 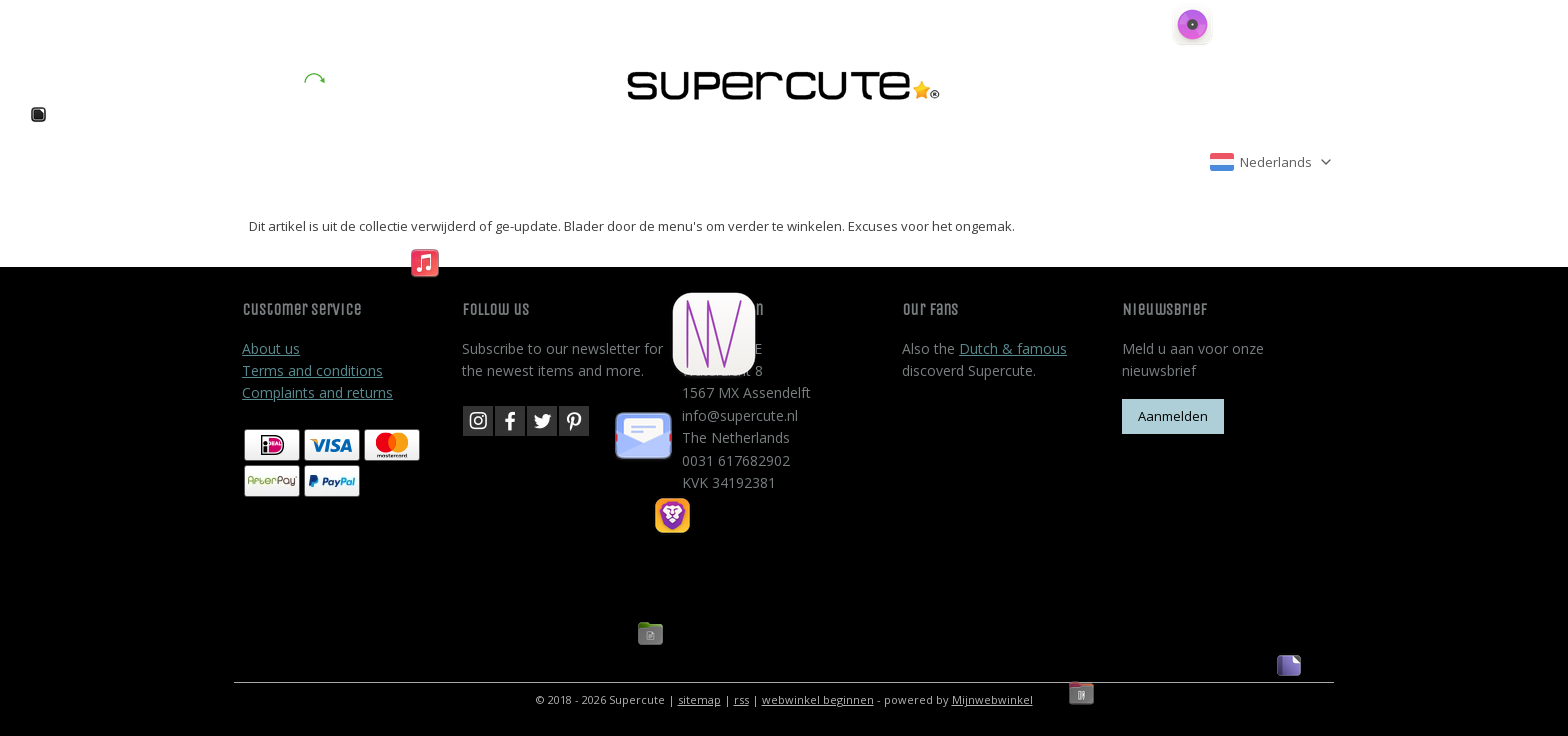 What do you see at coordinates (38, 114) in the screenshot?
I see `open LibreOffice application` at bounding box center [38, 114].